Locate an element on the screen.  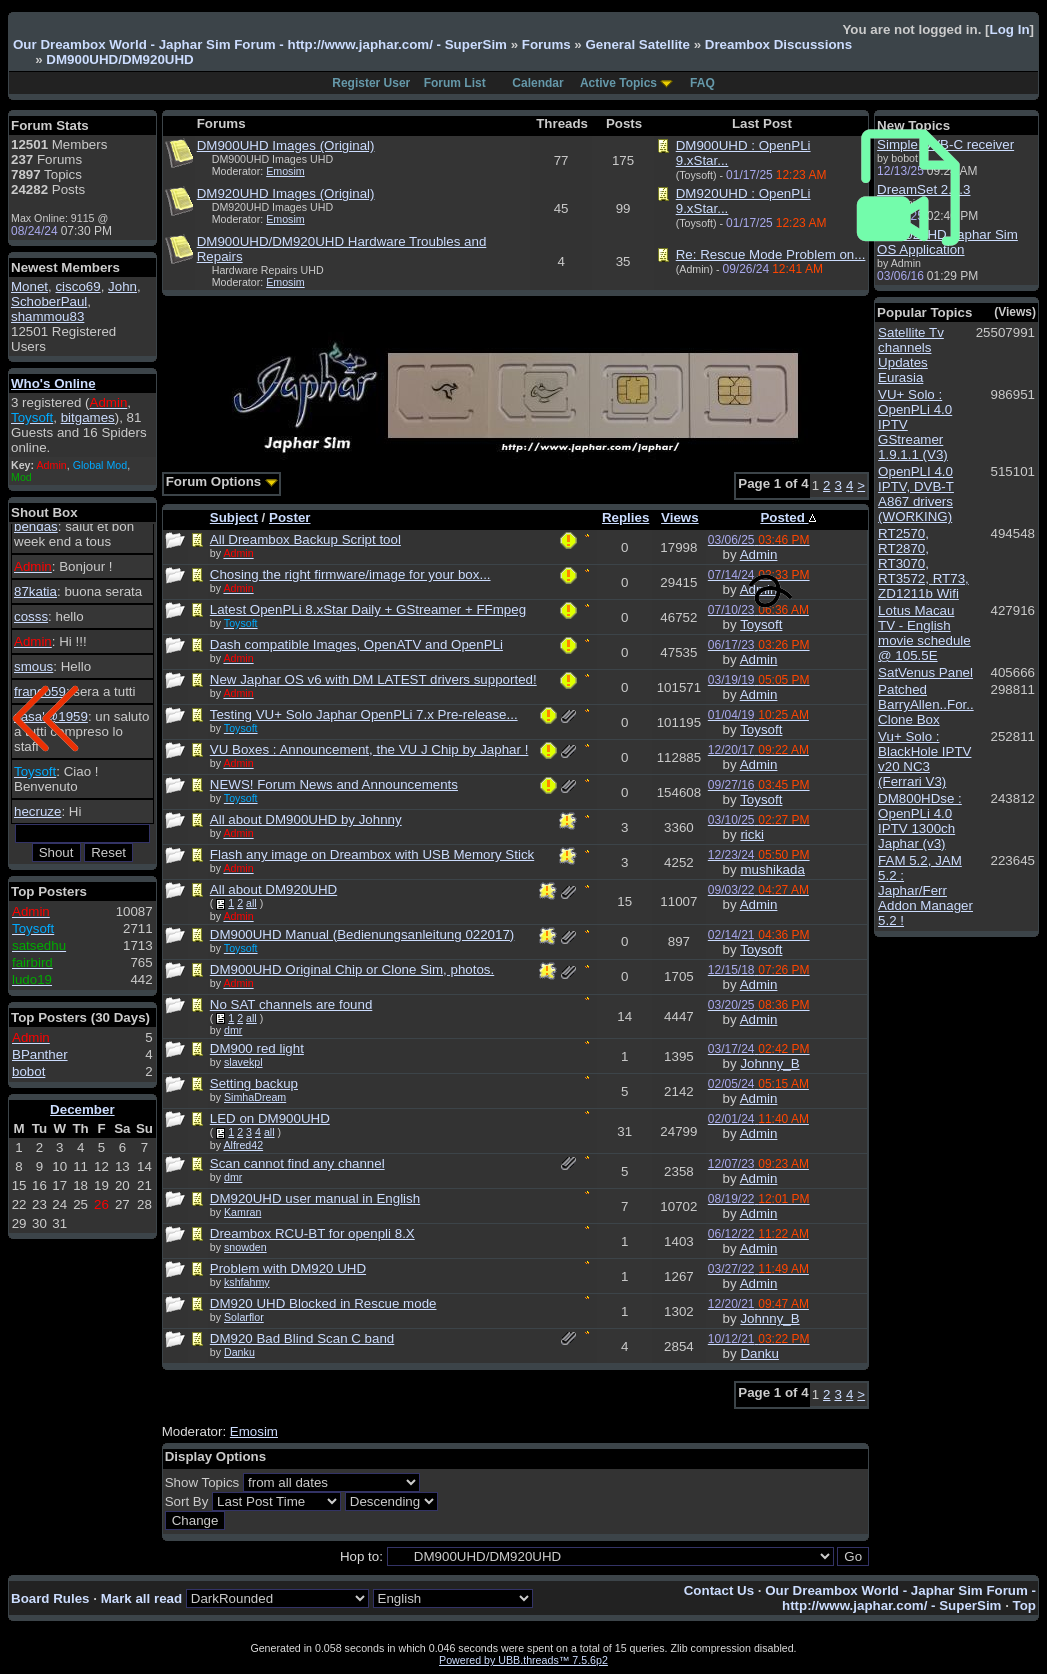
freehand drawing or sketch tool is located at coordinates (769, 591).